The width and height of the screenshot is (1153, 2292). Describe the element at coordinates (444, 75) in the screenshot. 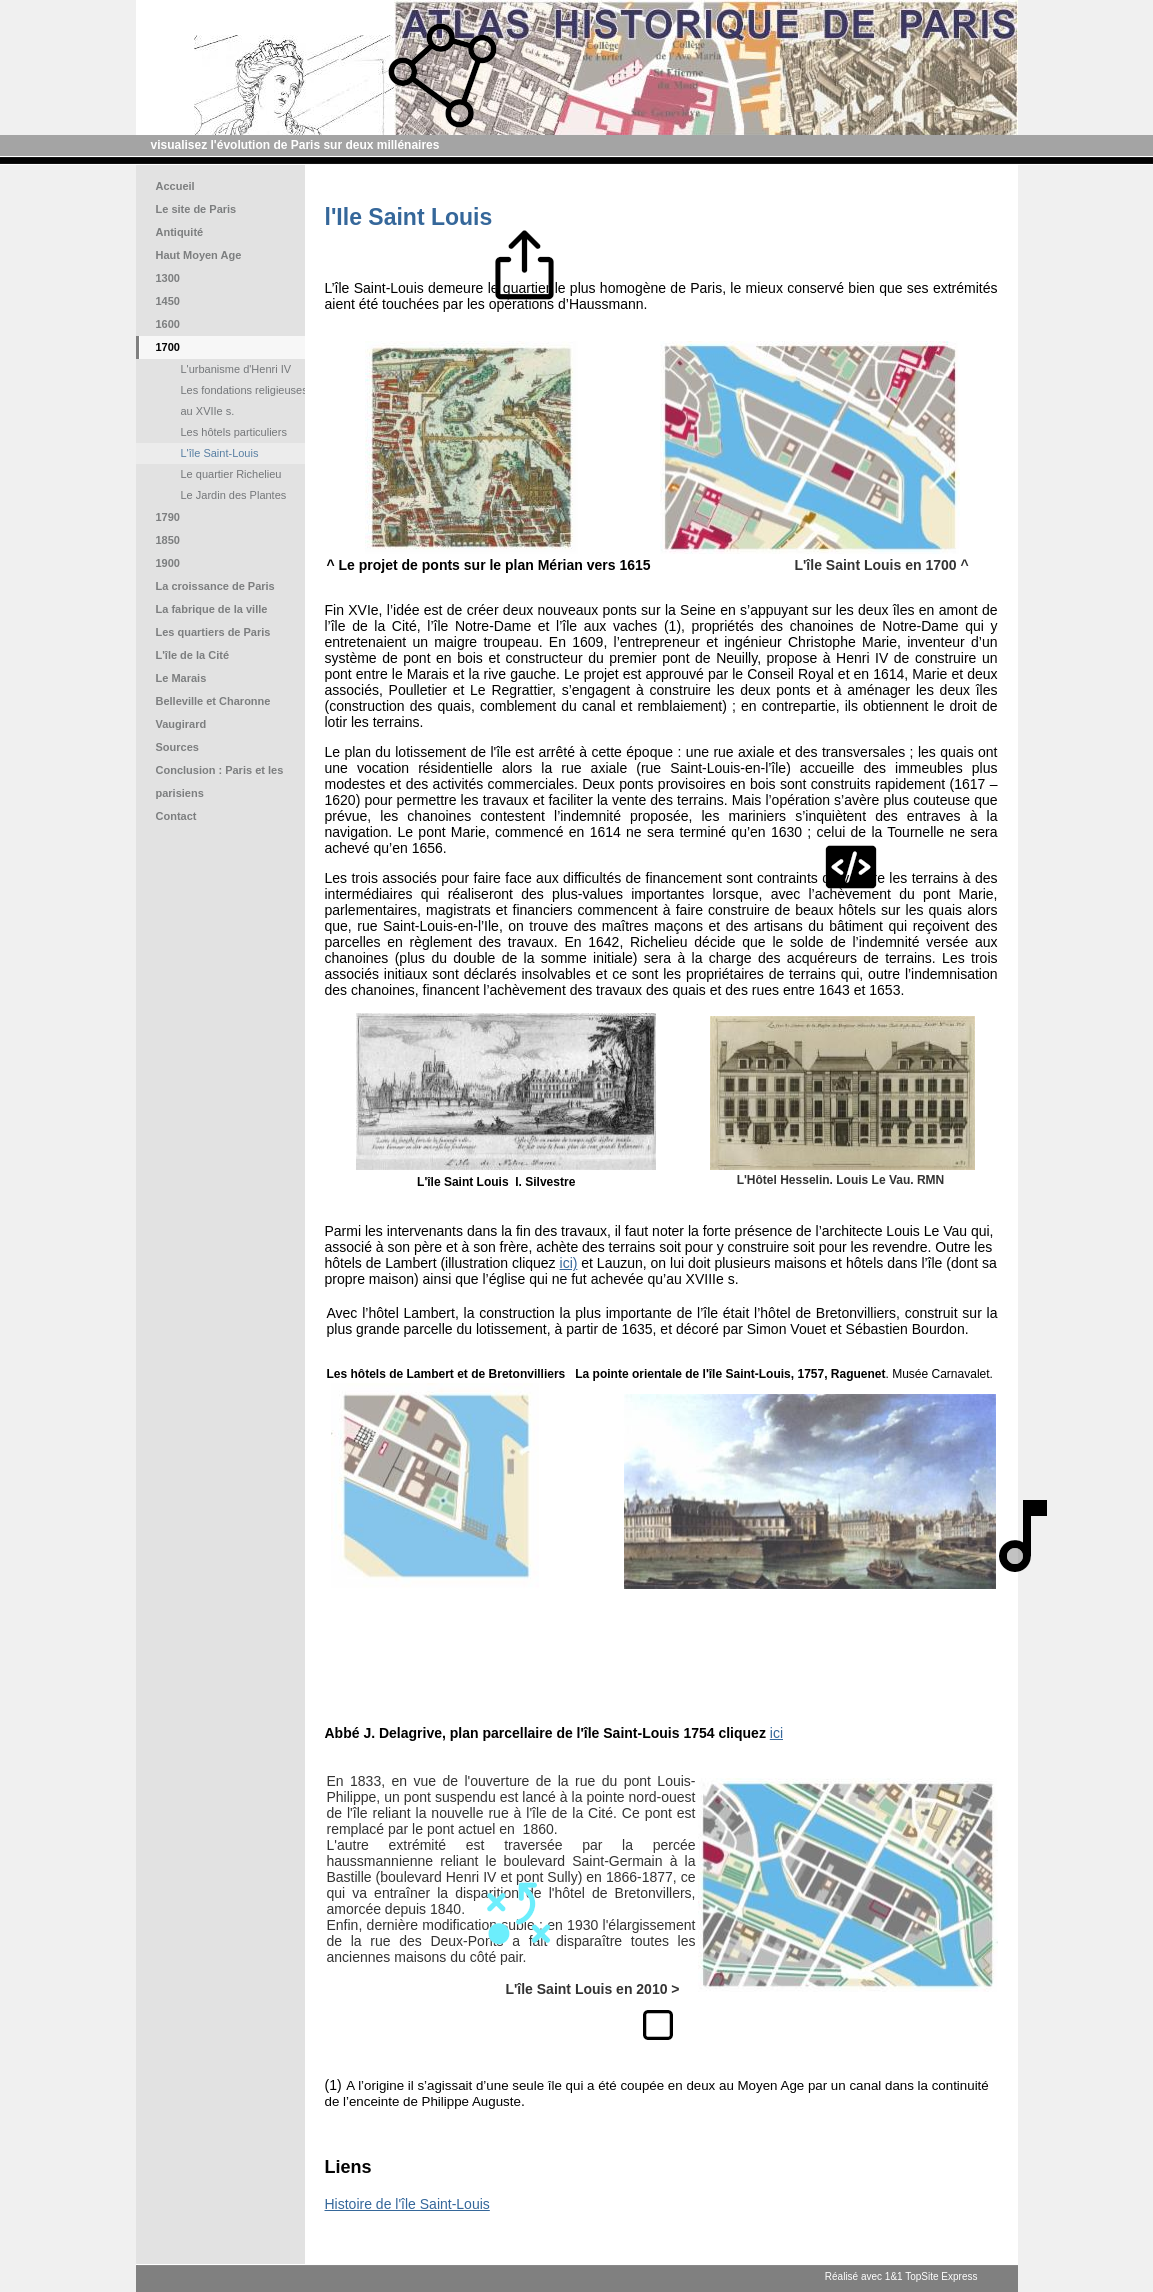

I see `access polygon or shape drawing tool` at that location.